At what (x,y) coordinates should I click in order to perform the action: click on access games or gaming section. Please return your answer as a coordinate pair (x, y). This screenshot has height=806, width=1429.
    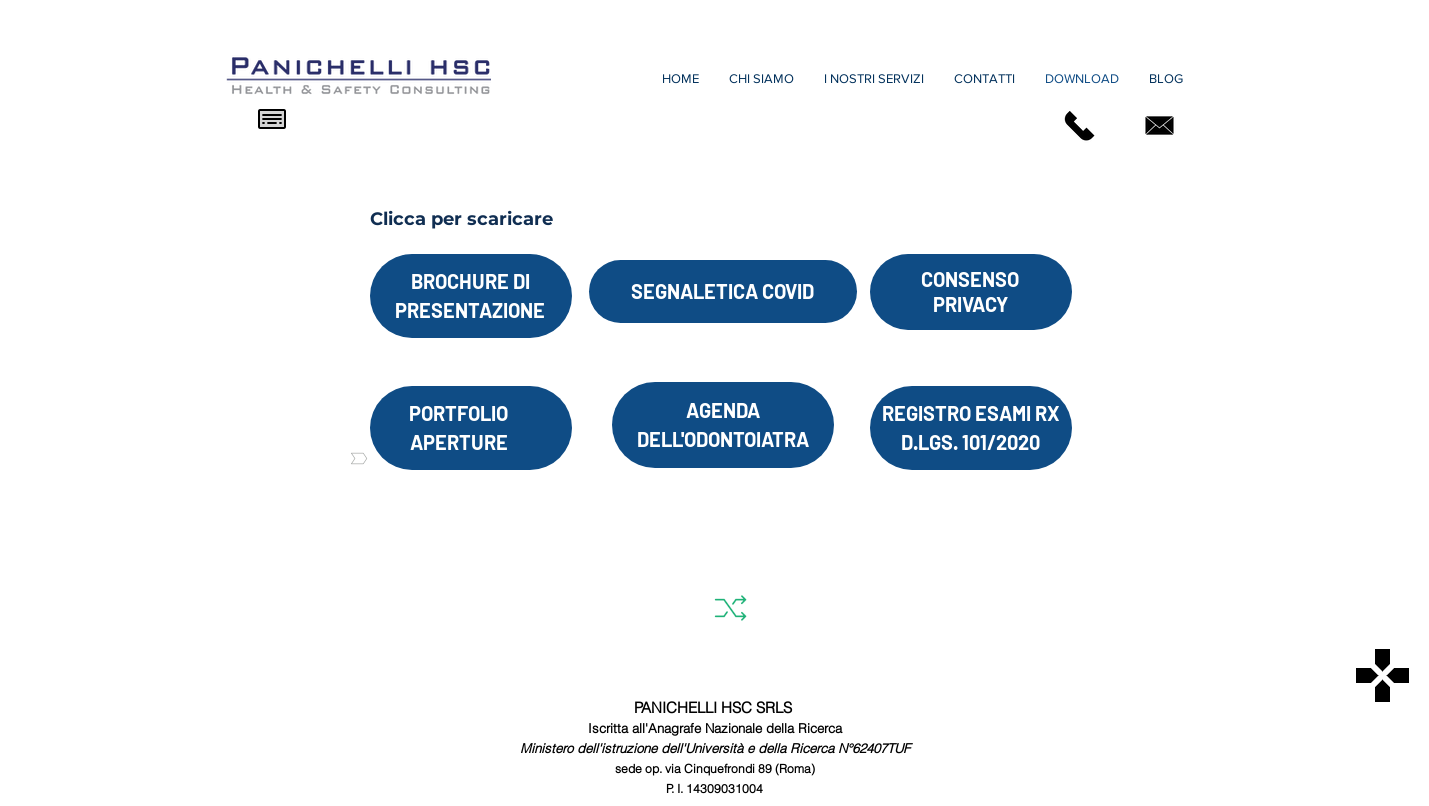
    Looking at the image, I should click on (1382, 675).